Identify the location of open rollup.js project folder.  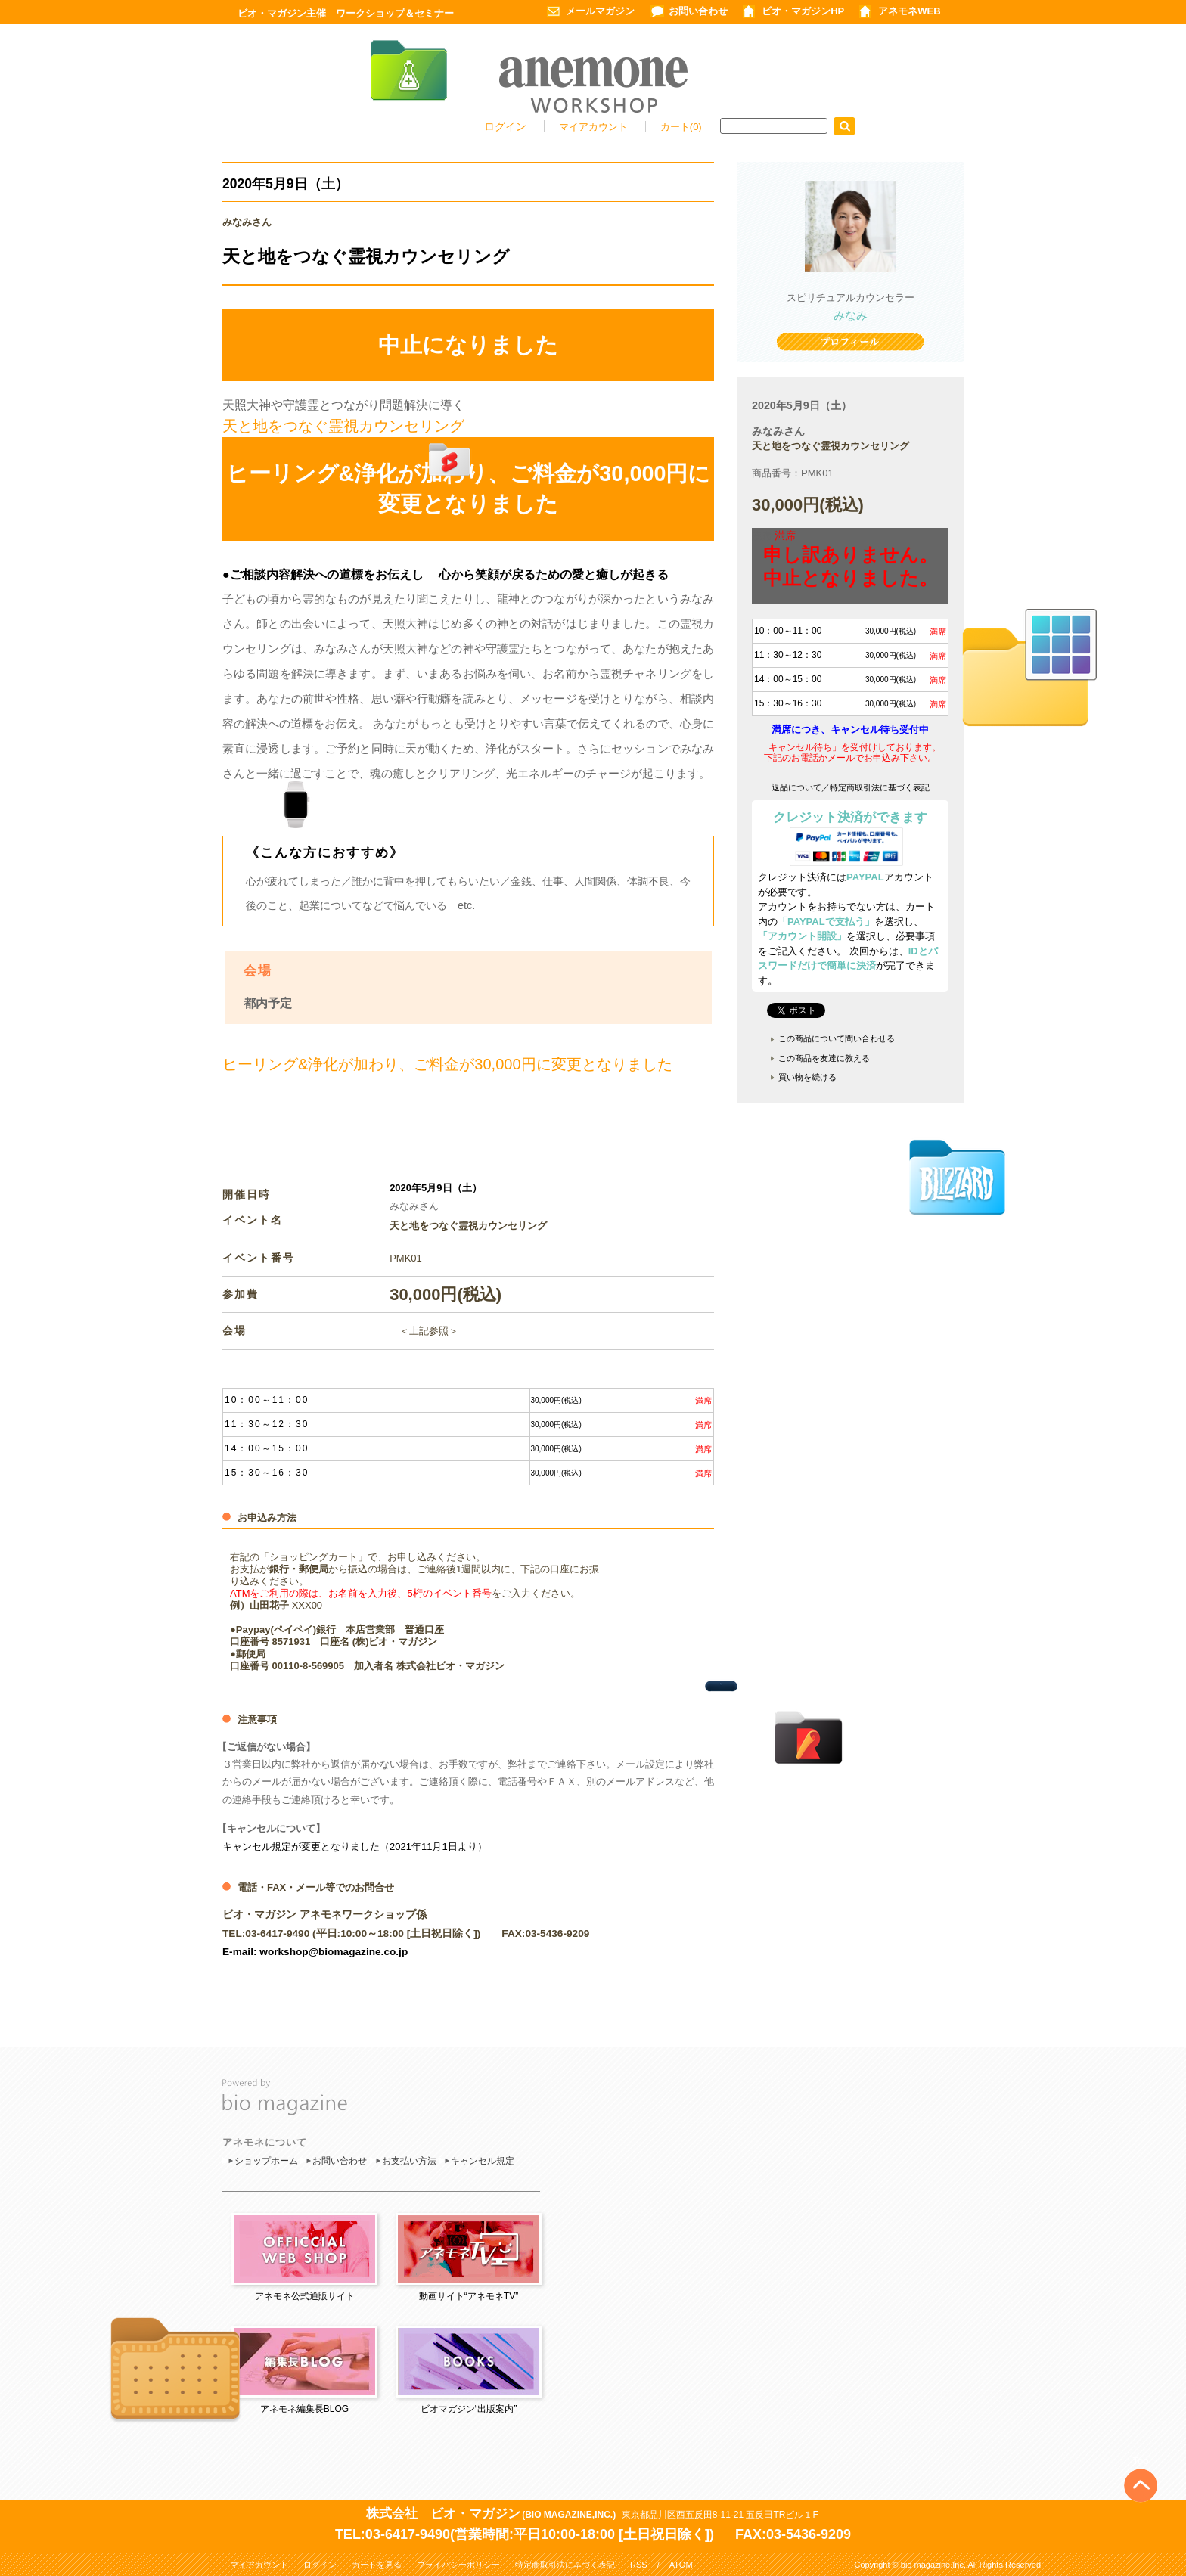
(808, 1739).